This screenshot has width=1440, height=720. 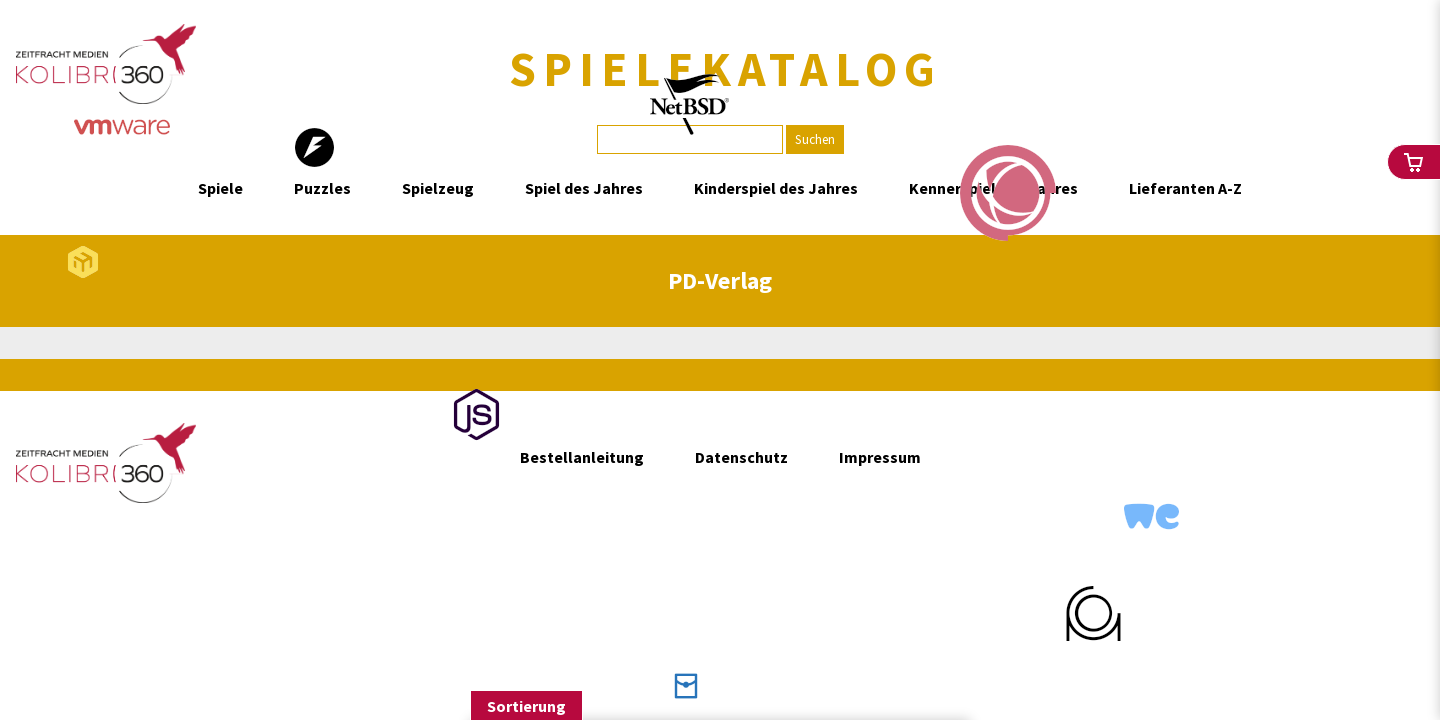 What do you see at coordinates (1008, 193) in the screenshot?
I see `visit freelancermap website or platform` at bounding box center [1008, 193].